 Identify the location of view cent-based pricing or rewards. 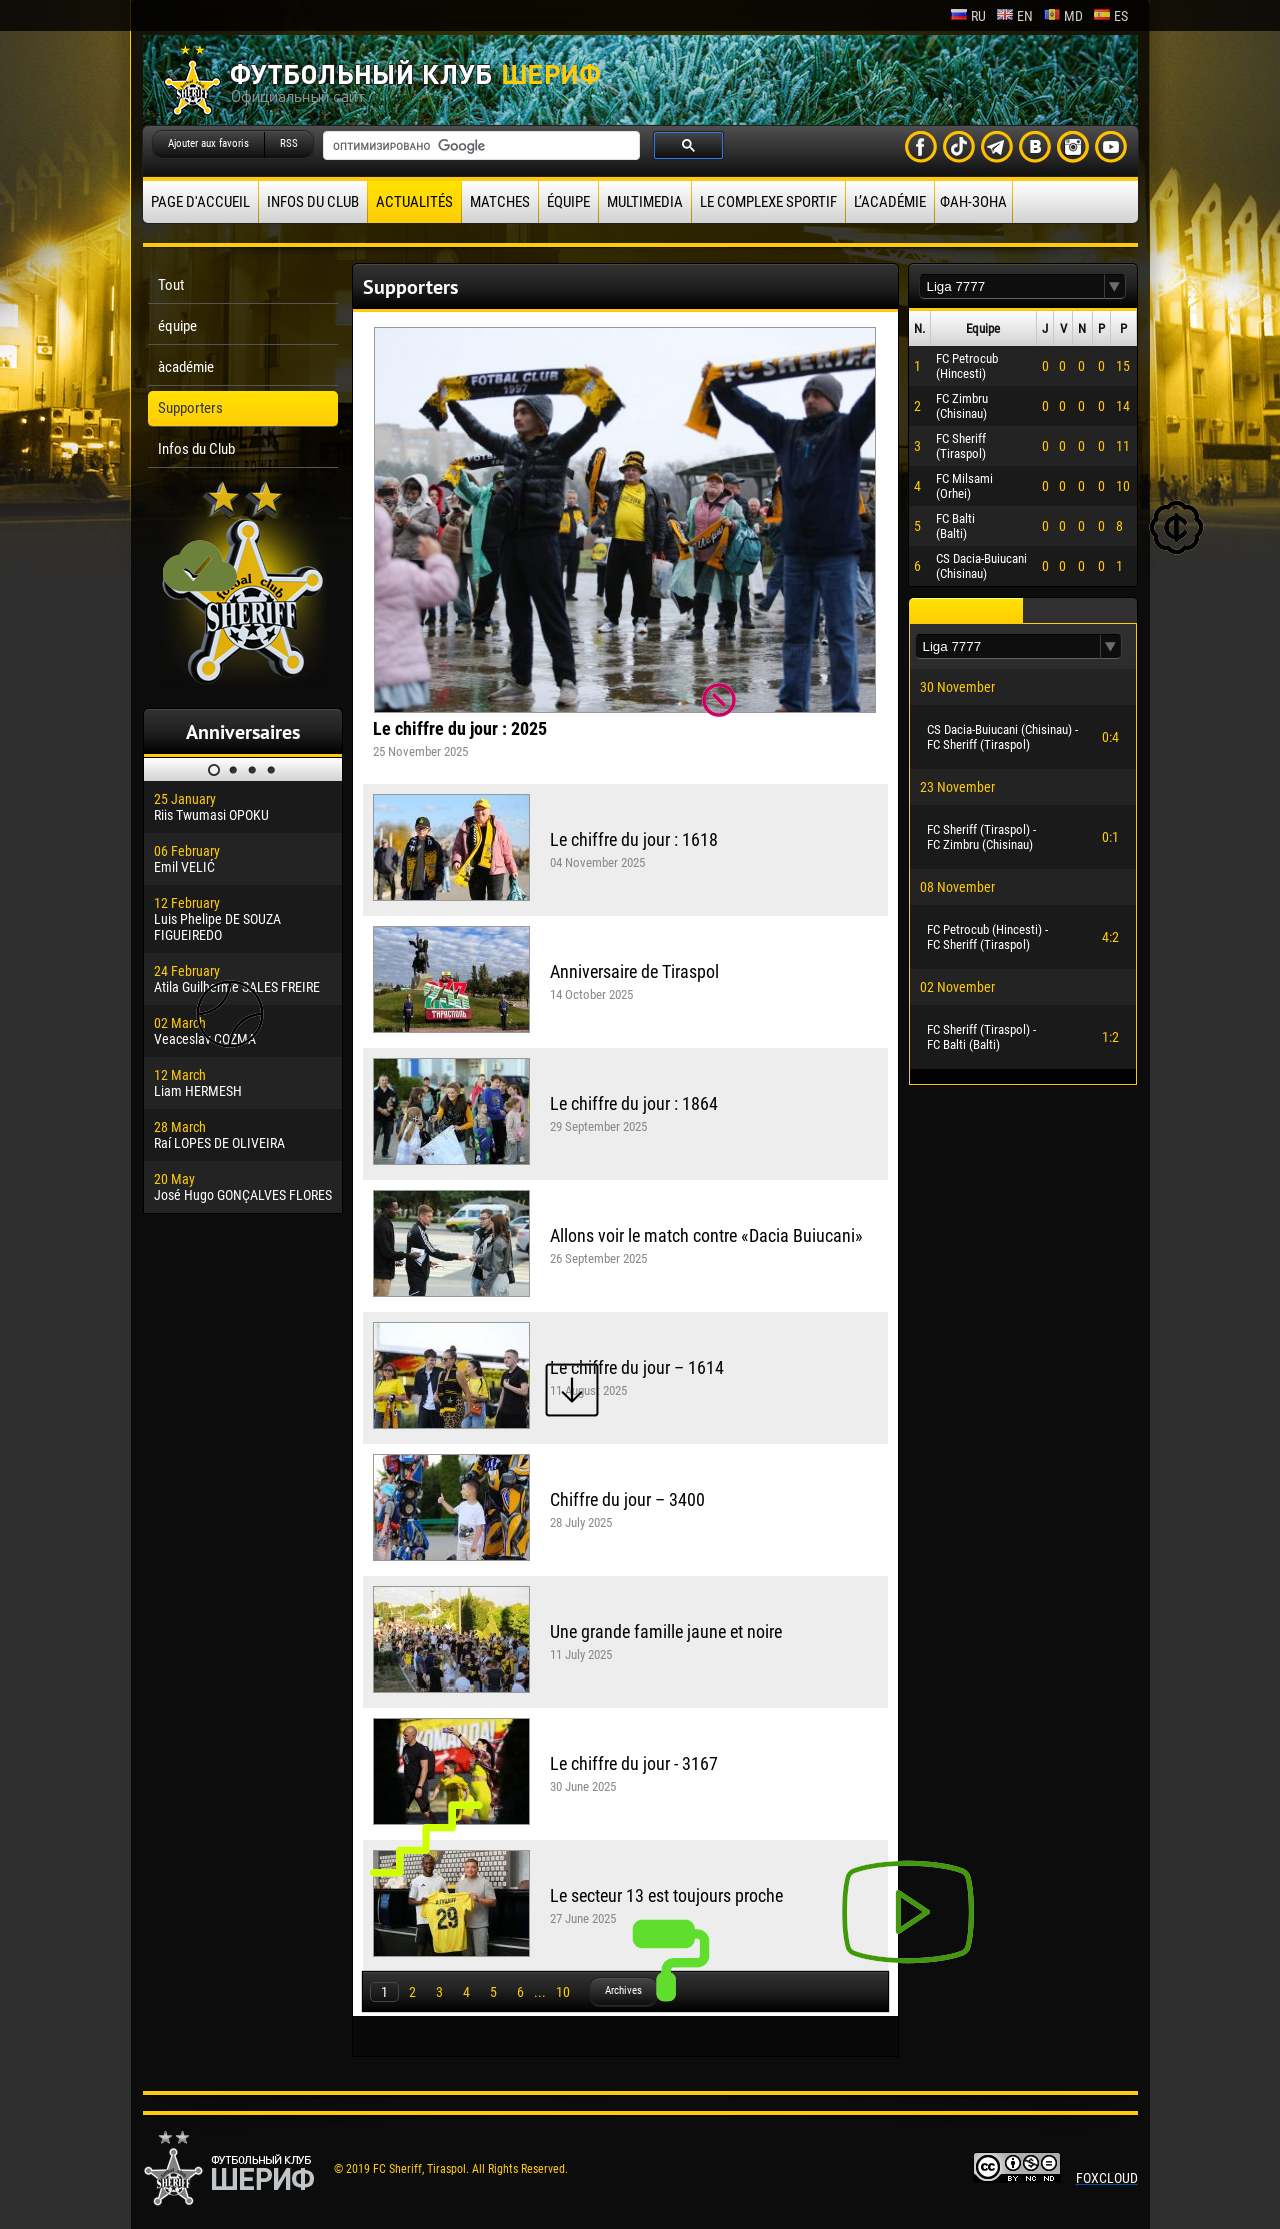
(1176, 527).